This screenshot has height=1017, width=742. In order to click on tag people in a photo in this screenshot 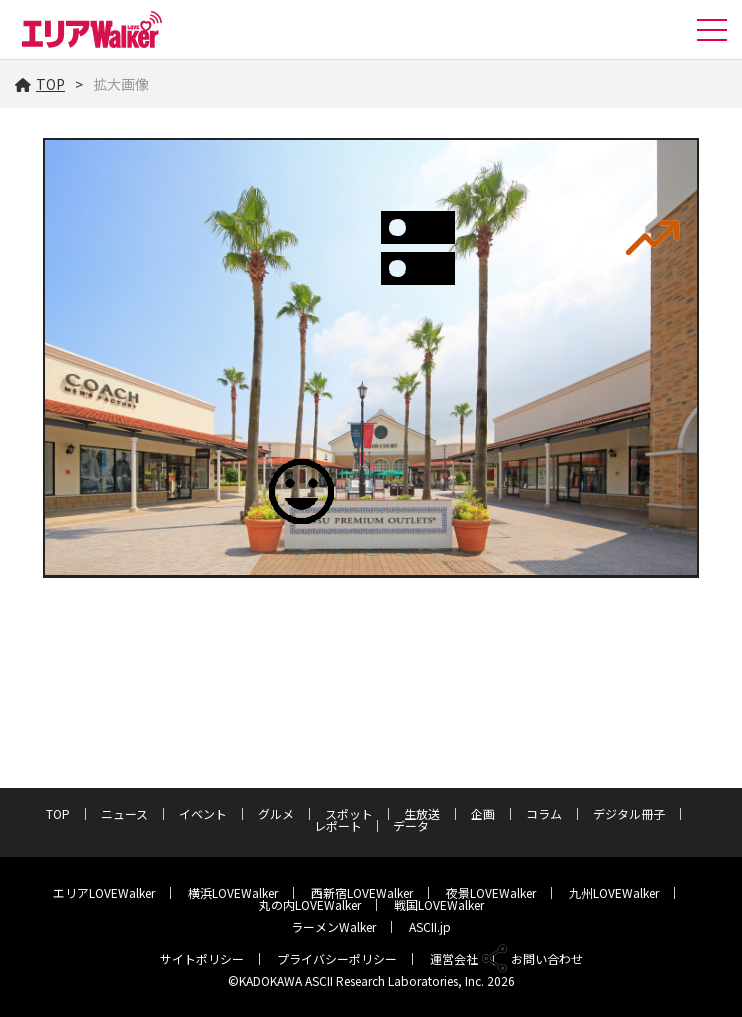, I will do `click(301, 491)`.